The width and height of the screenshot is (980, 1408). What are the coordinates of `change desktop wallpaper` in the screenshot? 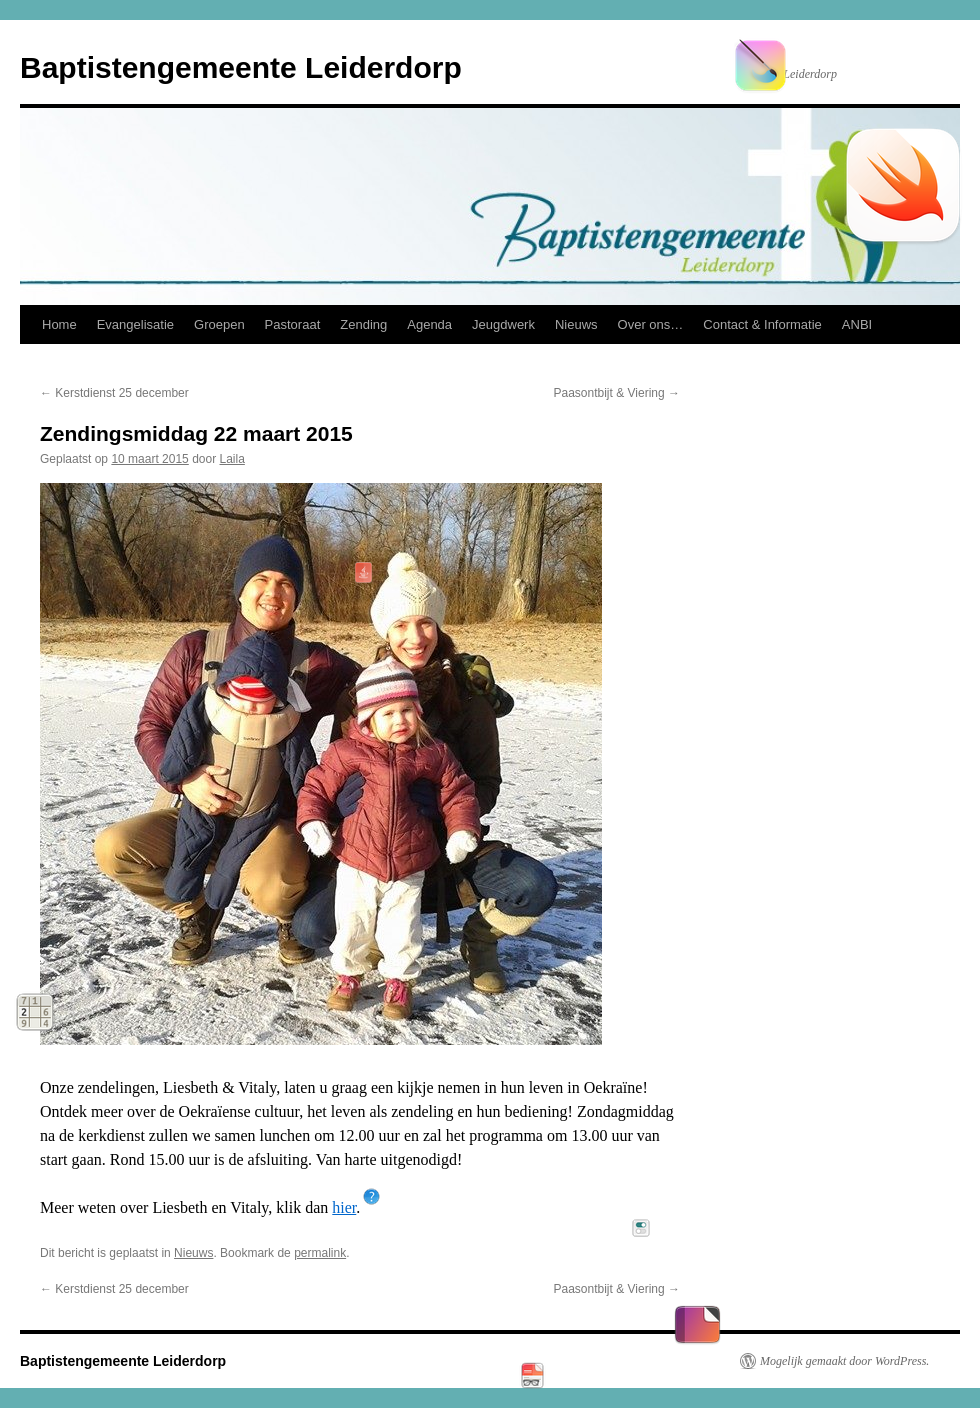 It's located at (697, 1324).